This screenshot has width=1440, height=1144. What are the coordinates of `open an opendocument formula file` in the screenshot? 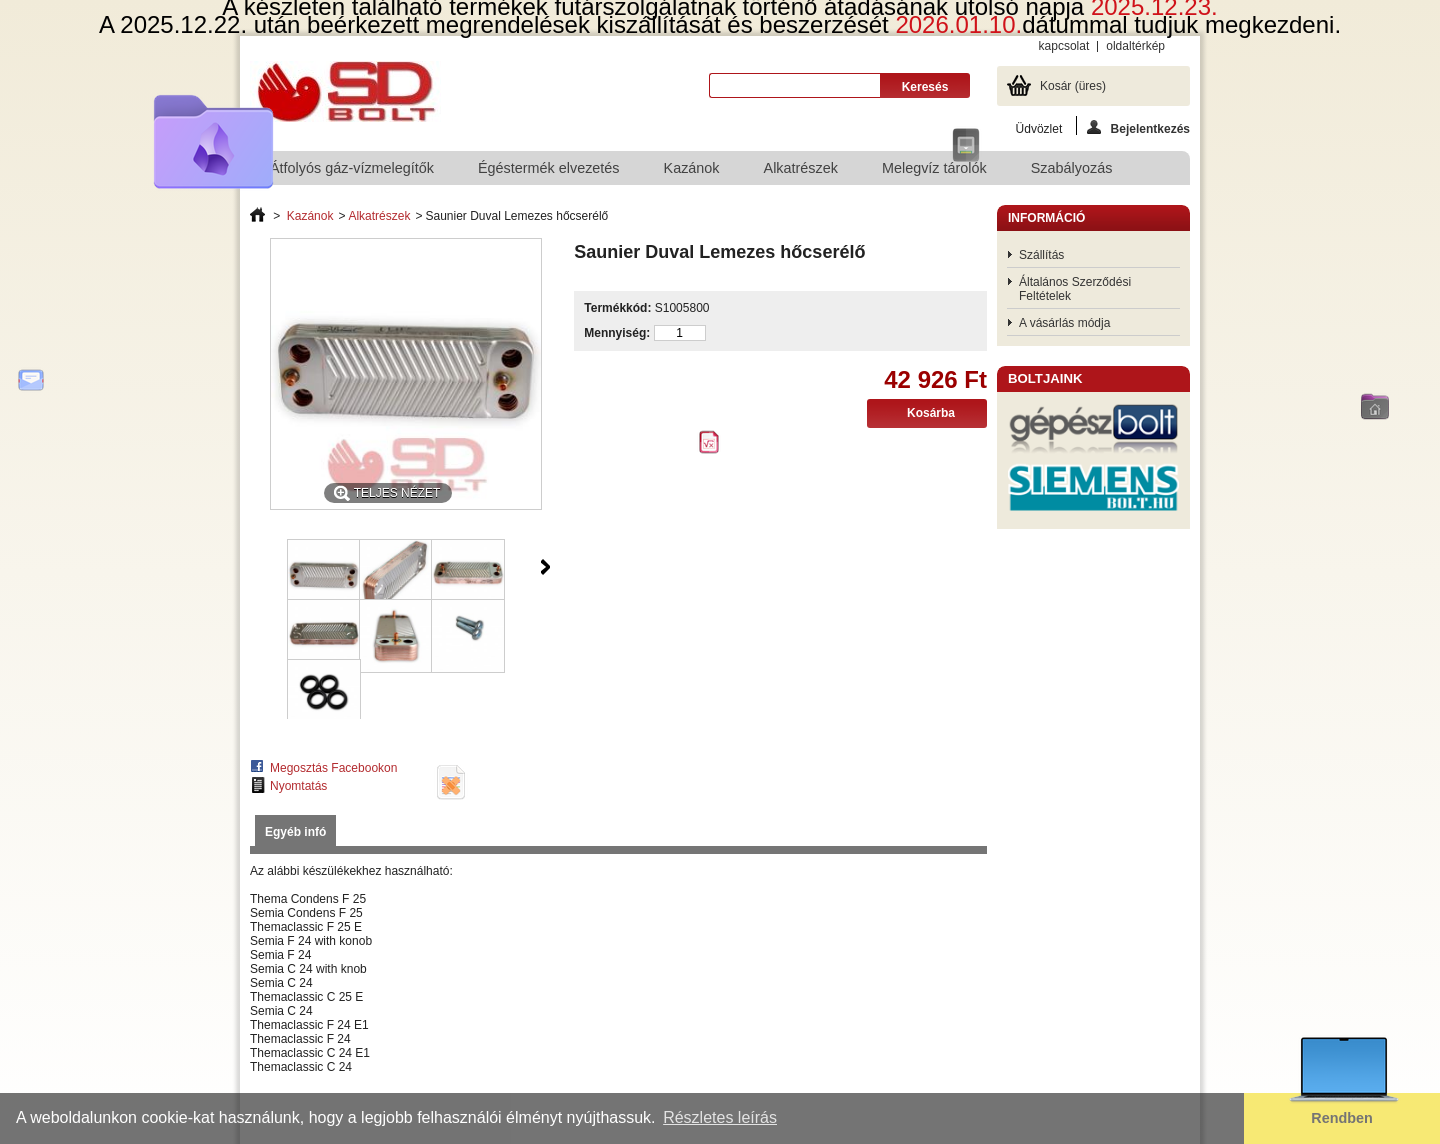 It's located at (709, 442).